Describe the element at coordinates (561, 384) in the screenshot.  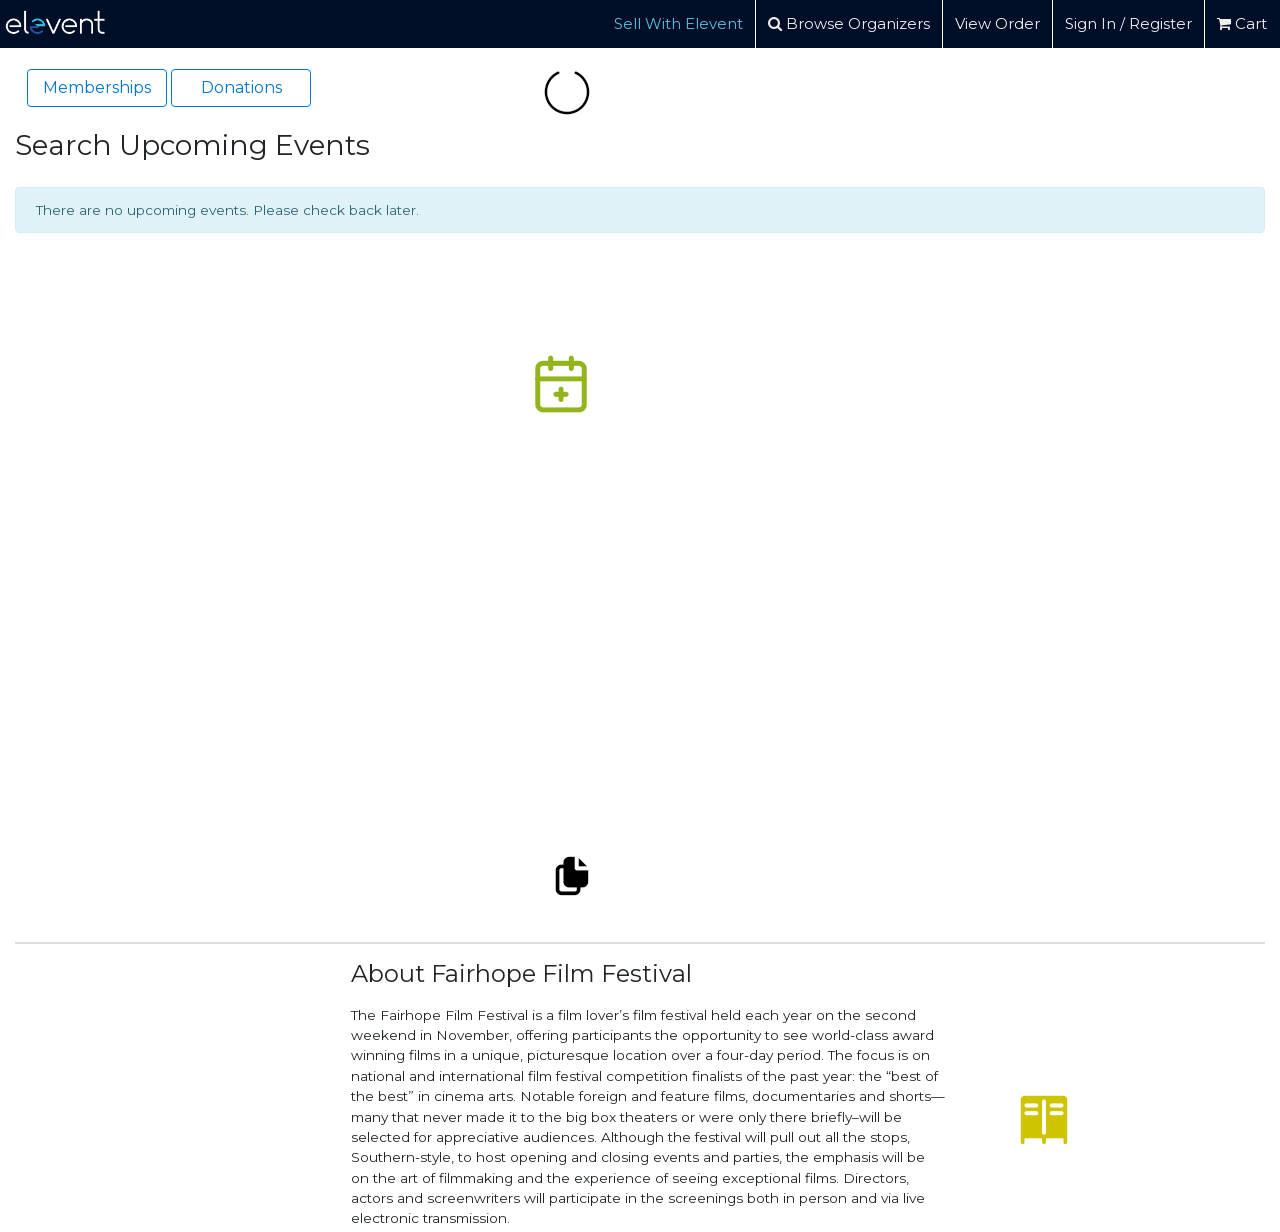
I see `add a new event to calendar` at that location.